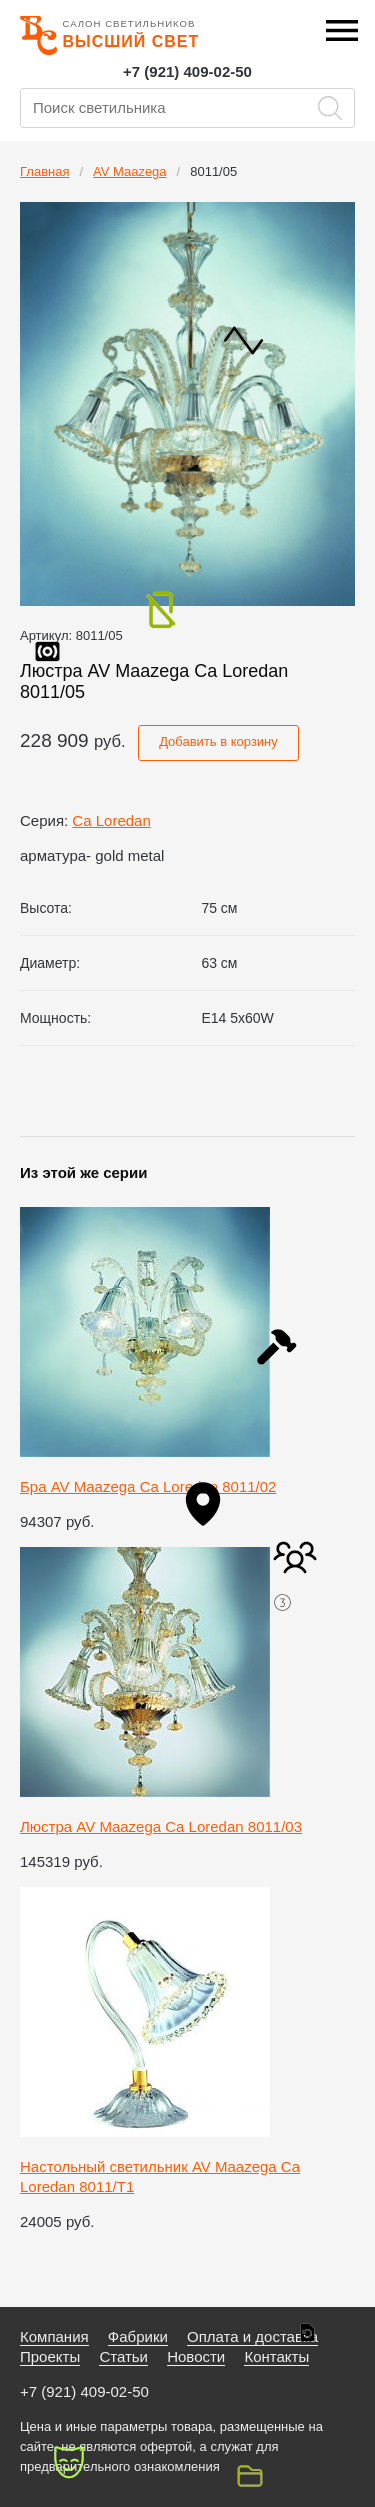  Describe the element at coordinates (250, 2476) in the screenshot. I see `access files and documents` at that location.